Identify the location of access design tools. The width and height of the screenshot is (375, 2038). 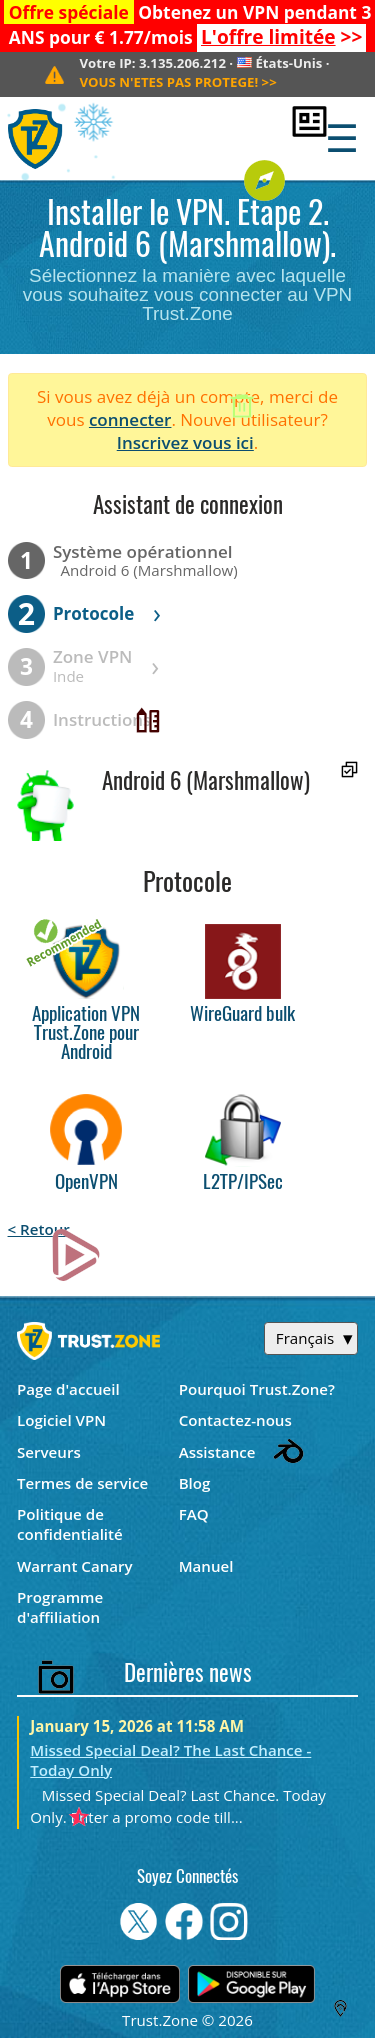
(148, 720).